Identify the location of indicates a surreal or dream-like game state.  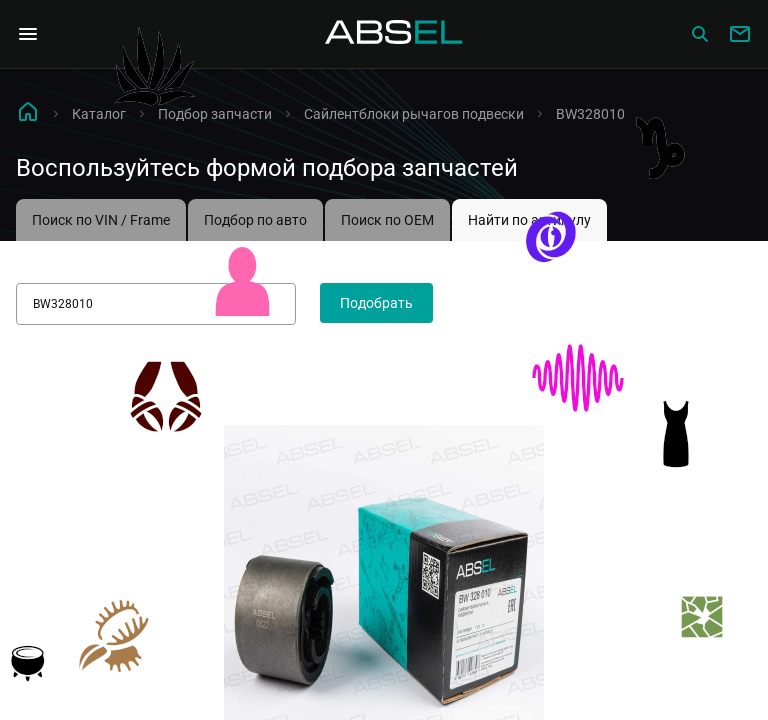
(551, 237).